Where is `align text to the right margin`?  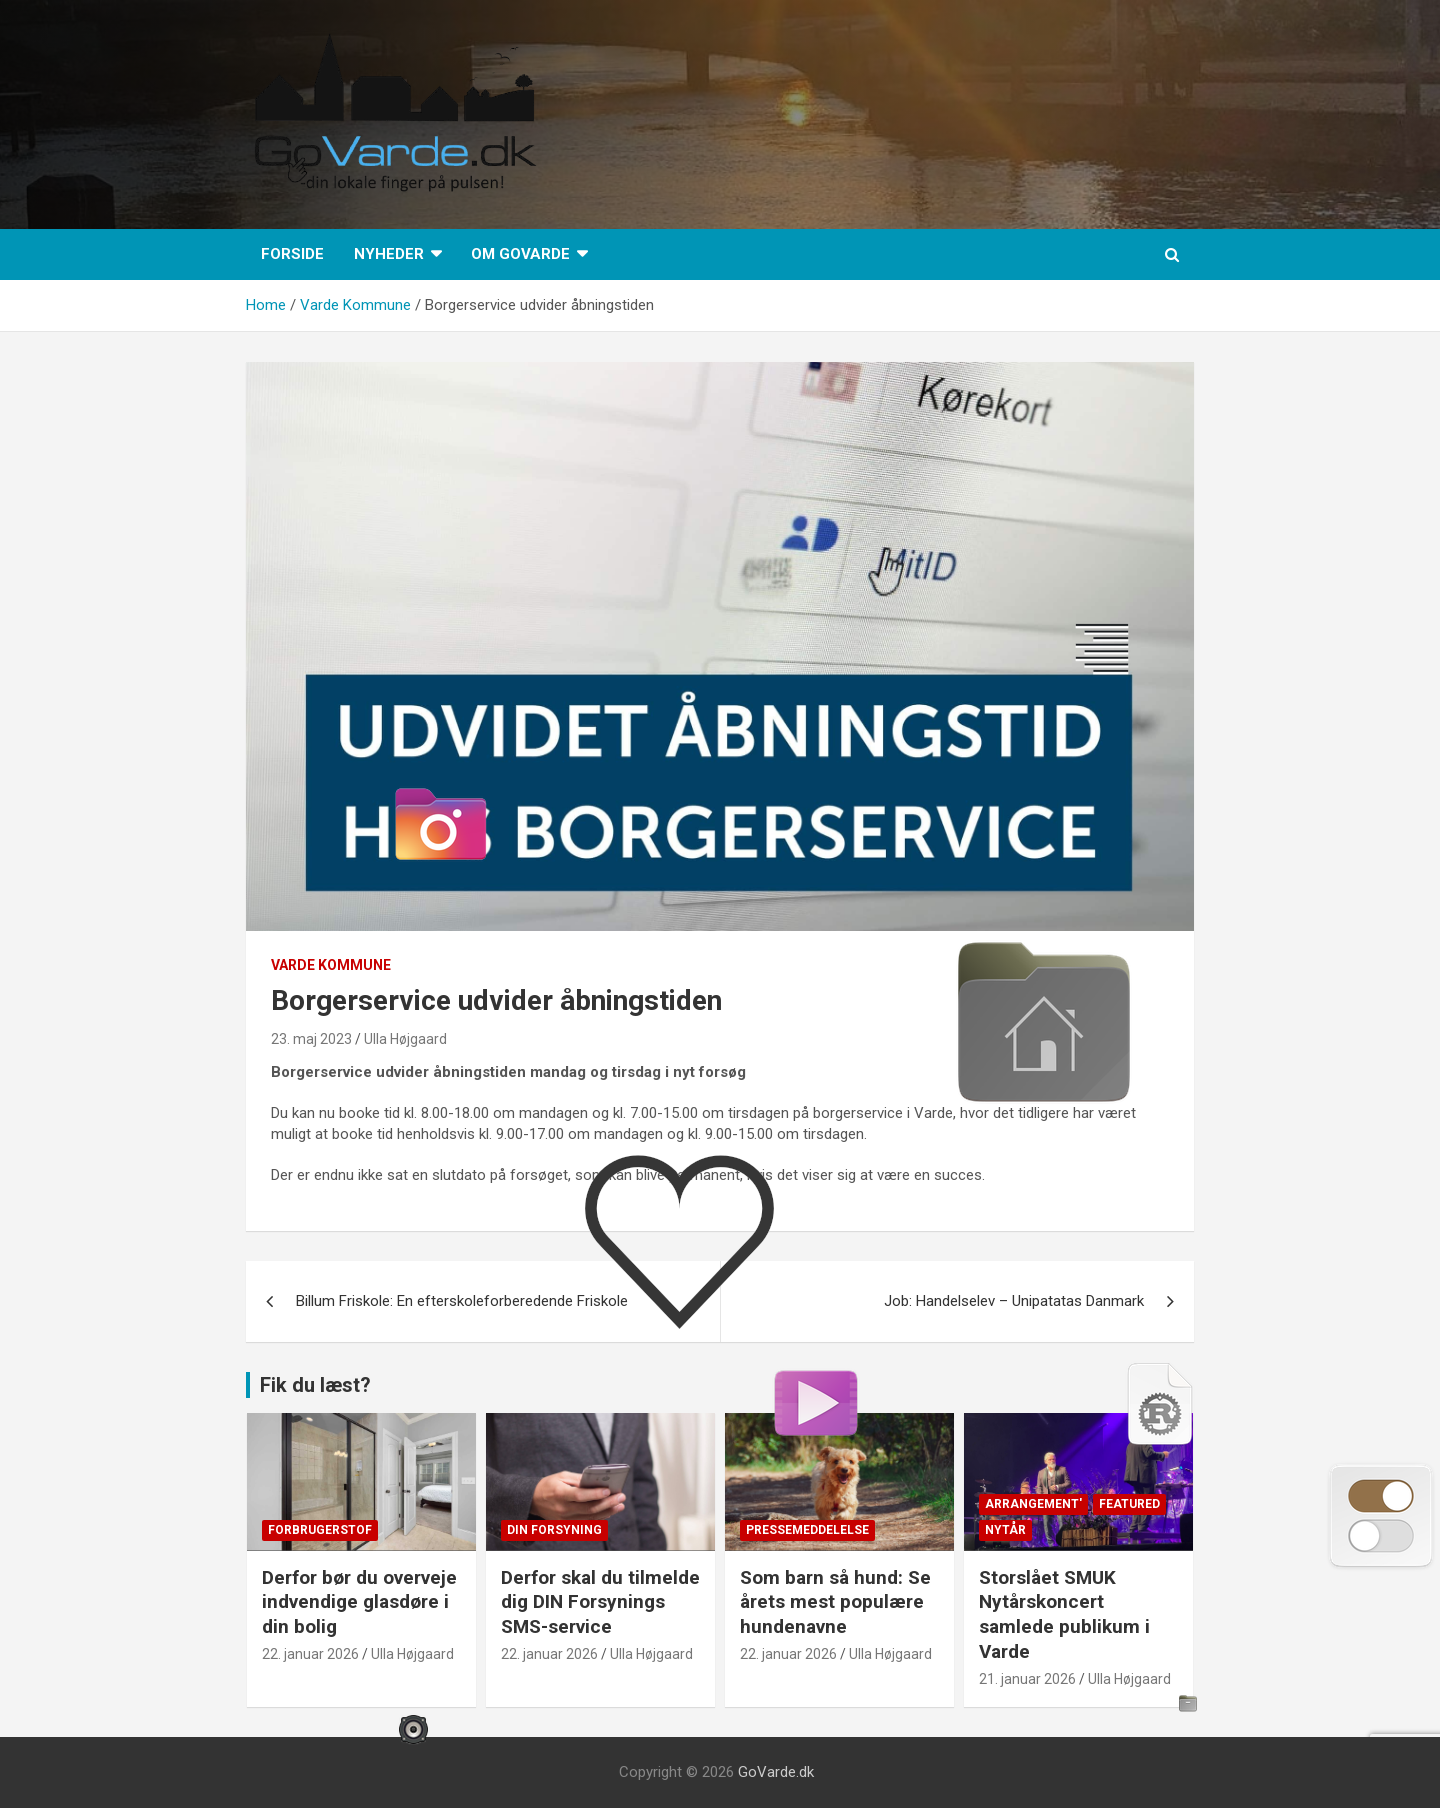
align text to the right margin is located at coordinates (1102, 649).